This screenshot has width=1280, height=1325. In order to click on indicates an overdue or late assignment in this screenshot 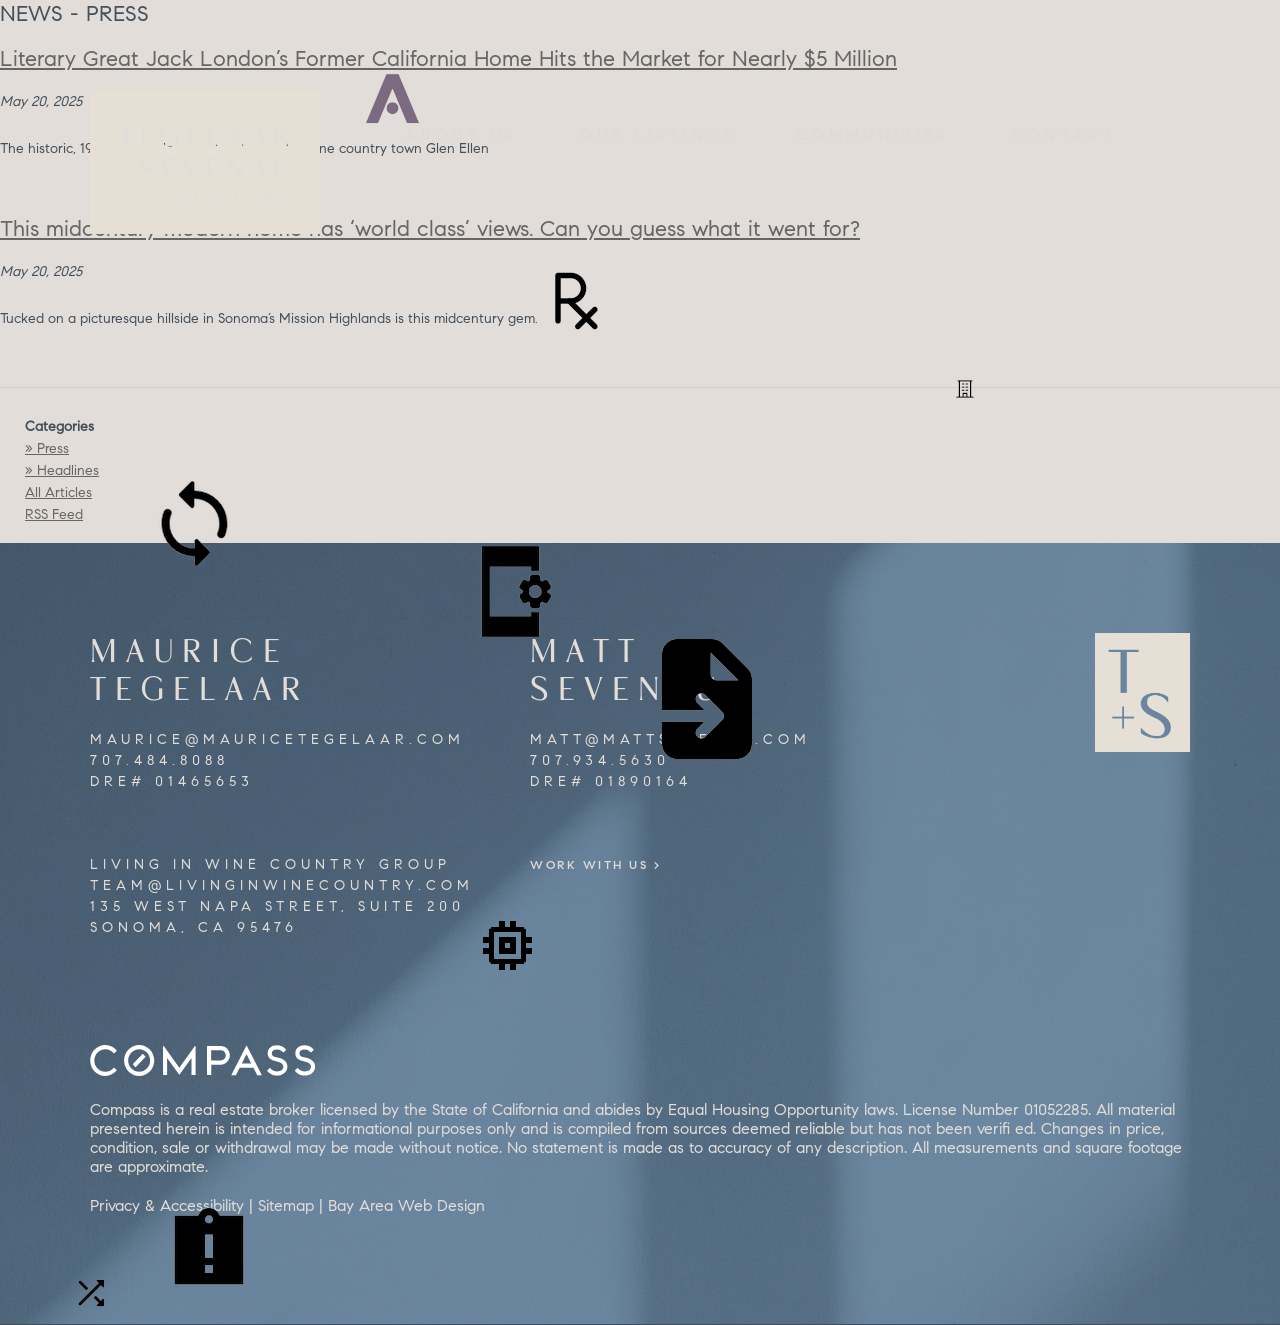, I will do `click(209, 1250)`.